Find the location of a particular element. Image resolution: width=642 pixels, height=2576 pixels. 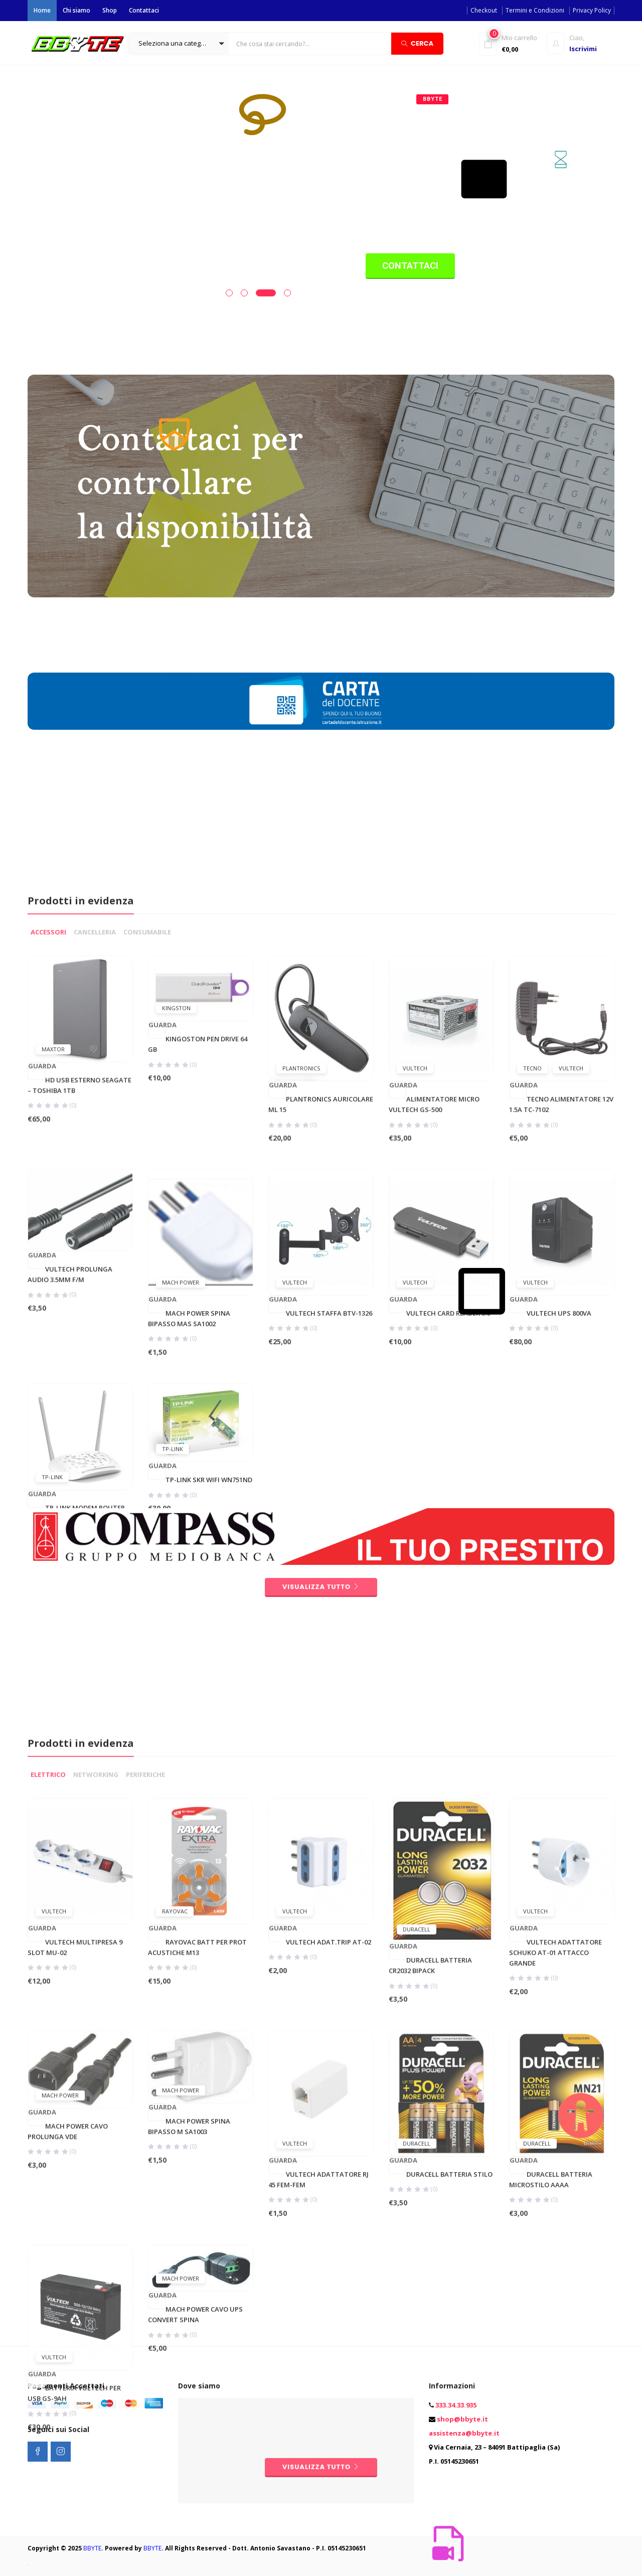

indicates time is running low is located at coordinates (561, 159).